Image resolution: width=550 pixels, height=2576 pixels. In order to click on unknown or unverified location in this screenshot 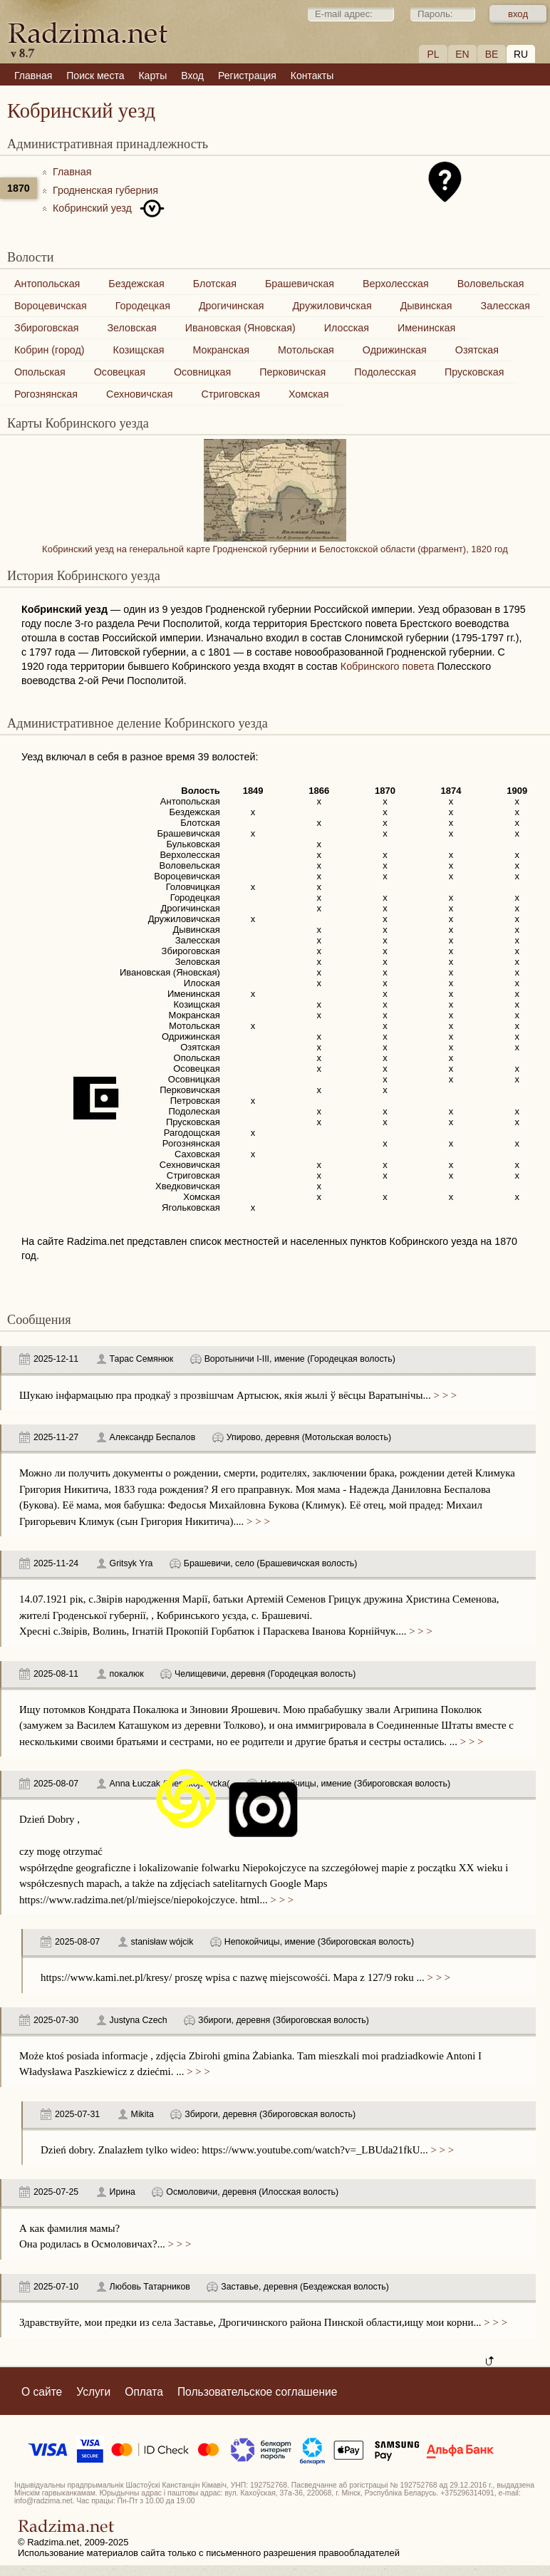, I will do `click(445, 182)`.